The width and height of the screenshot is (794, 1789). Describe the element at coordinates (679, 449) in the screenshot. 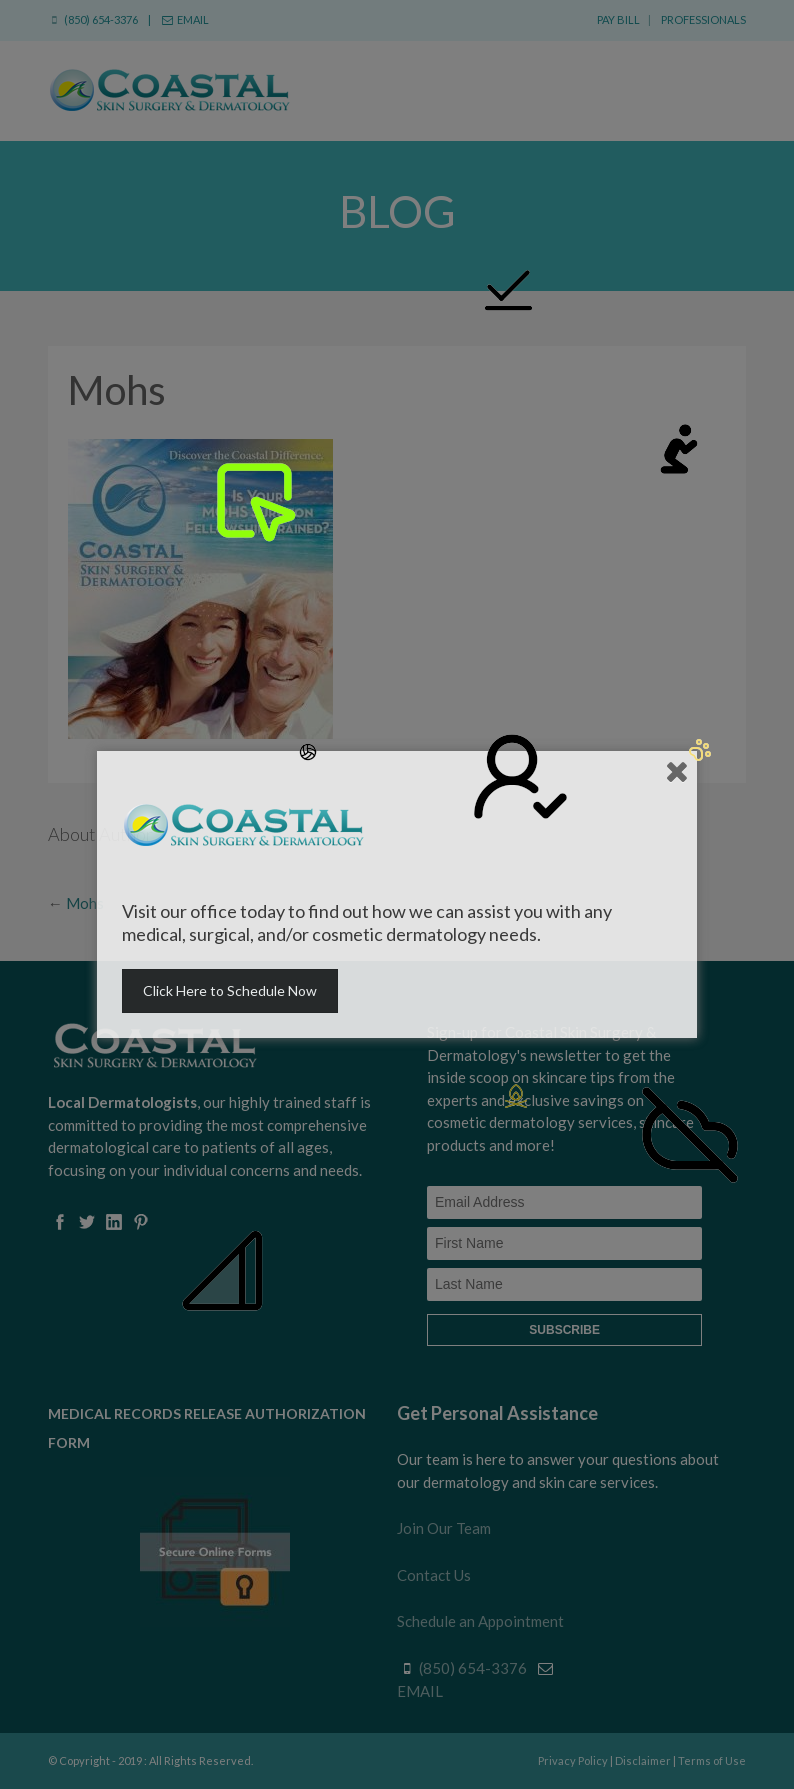

I see `access prayer or meditation features` at that location.